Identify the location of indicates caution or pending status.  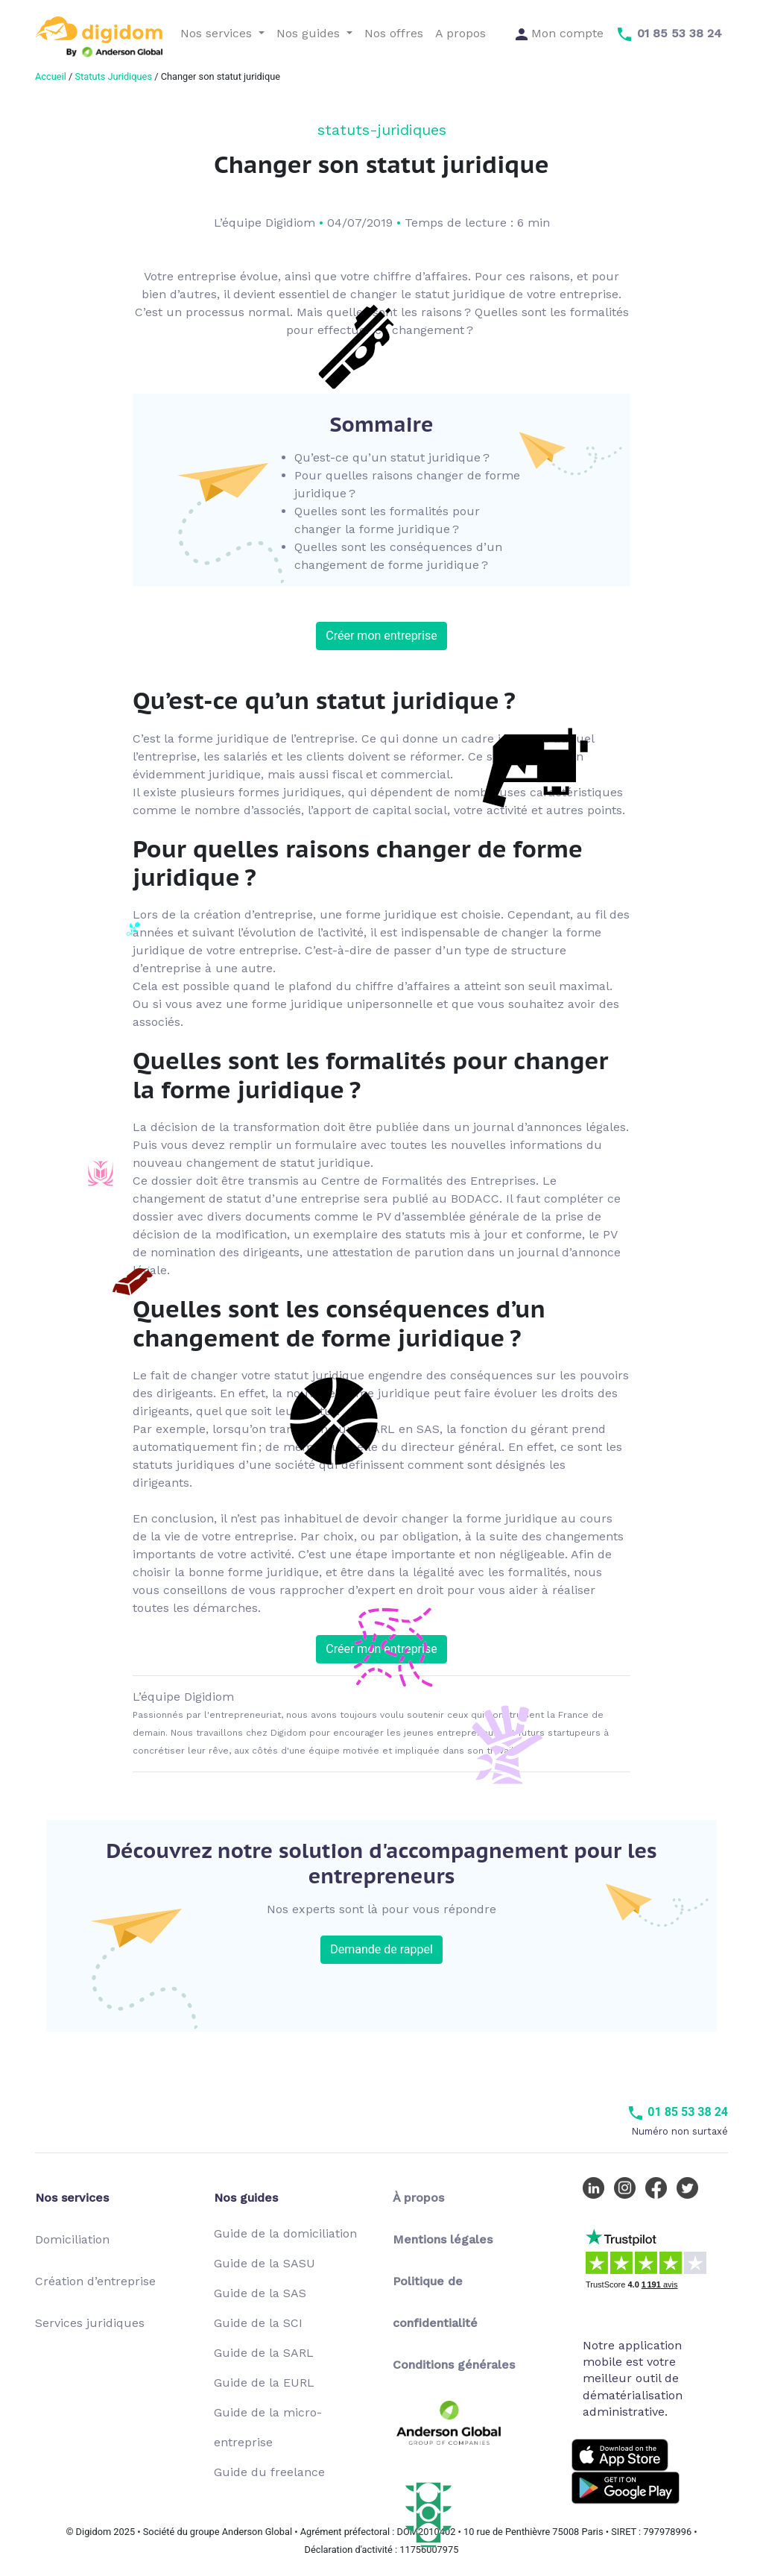
(428, 2515).